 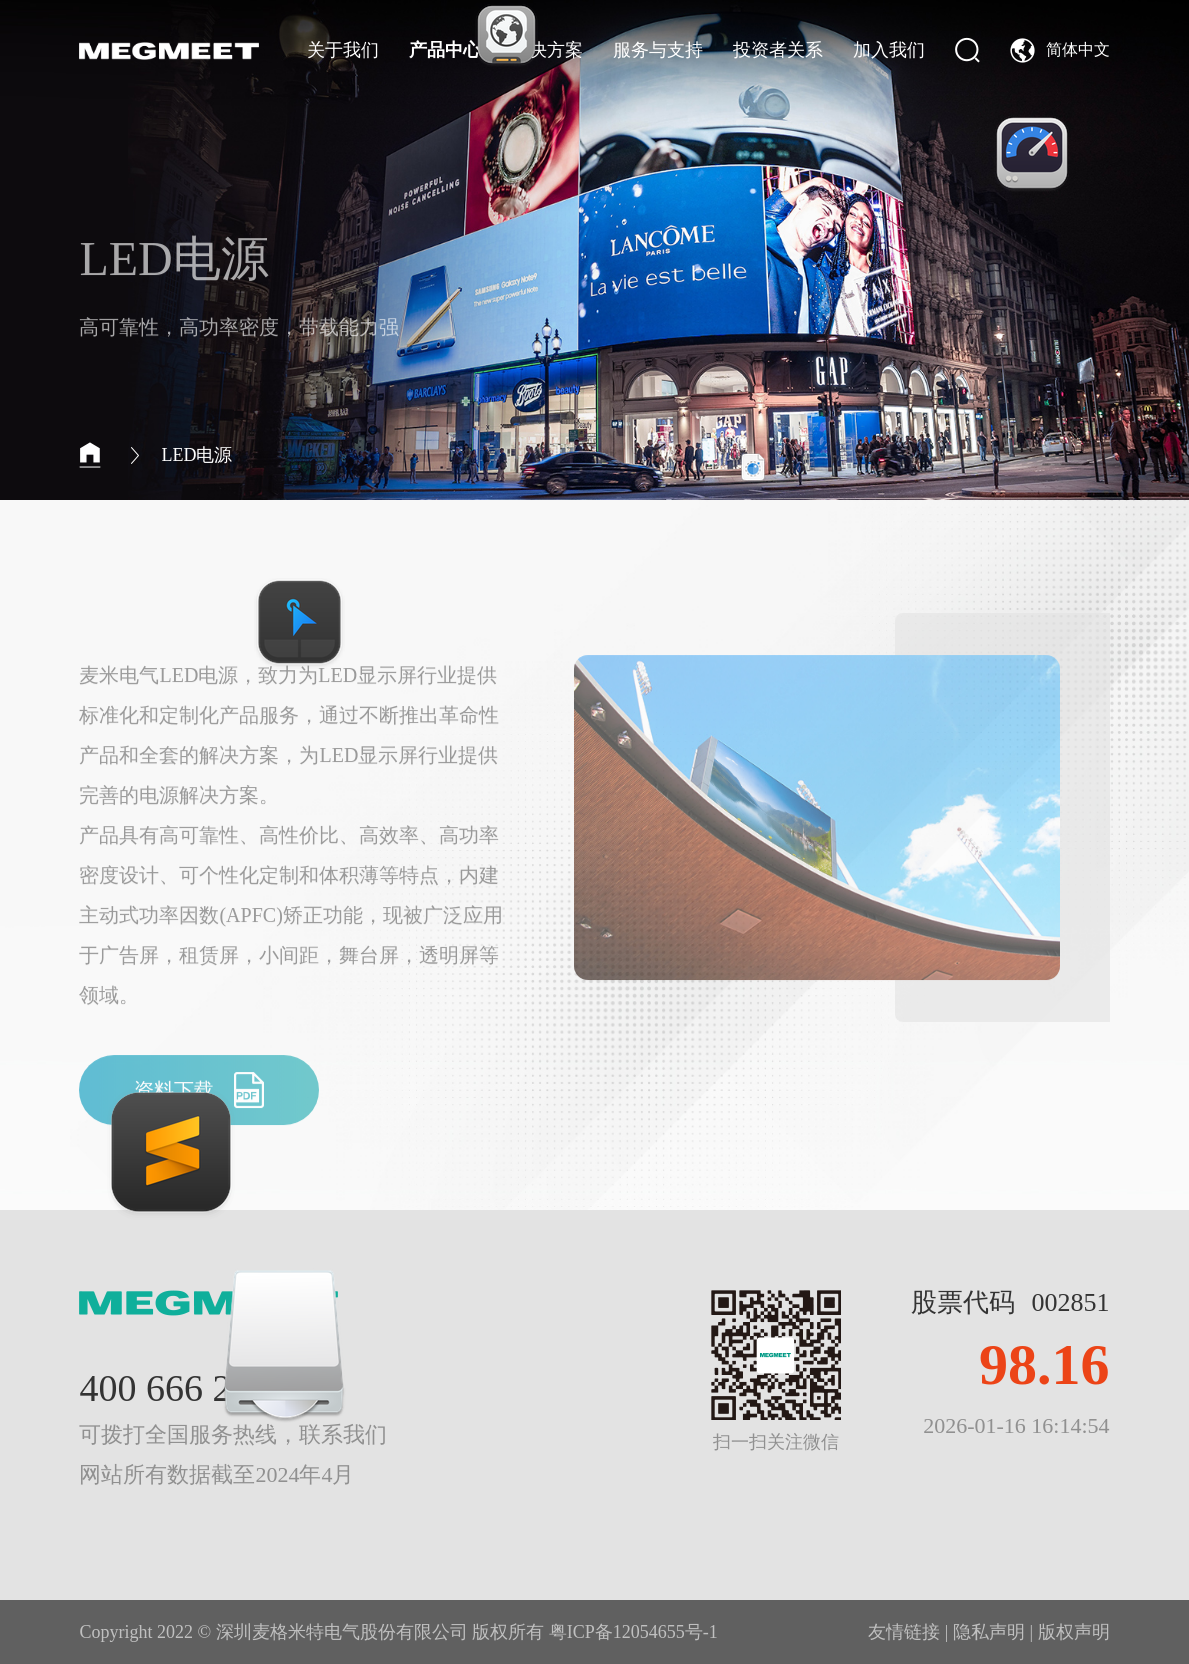 I want to click on open system resource monitor, so click(x=1032, y=153).